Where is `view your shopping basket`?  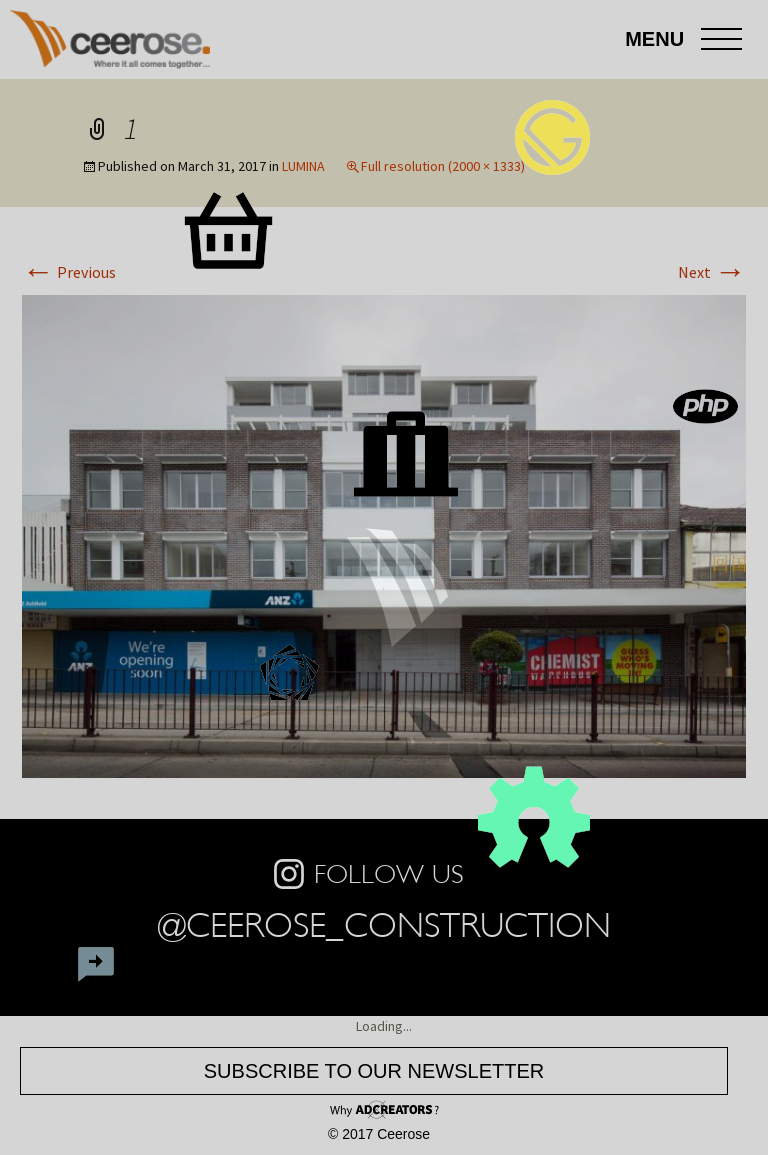 view your shopping basket is located at coordinates (228, 229).